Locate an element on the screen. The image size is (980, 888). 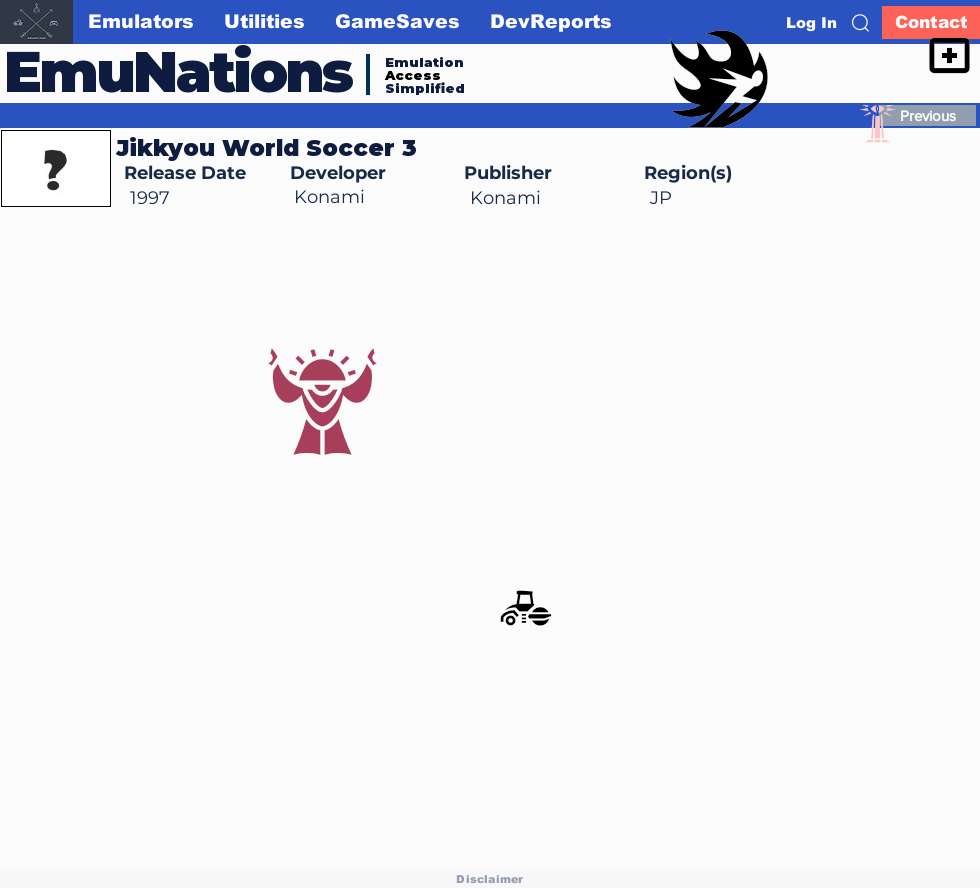
construction or road building category is located at coordinates (526, 606).